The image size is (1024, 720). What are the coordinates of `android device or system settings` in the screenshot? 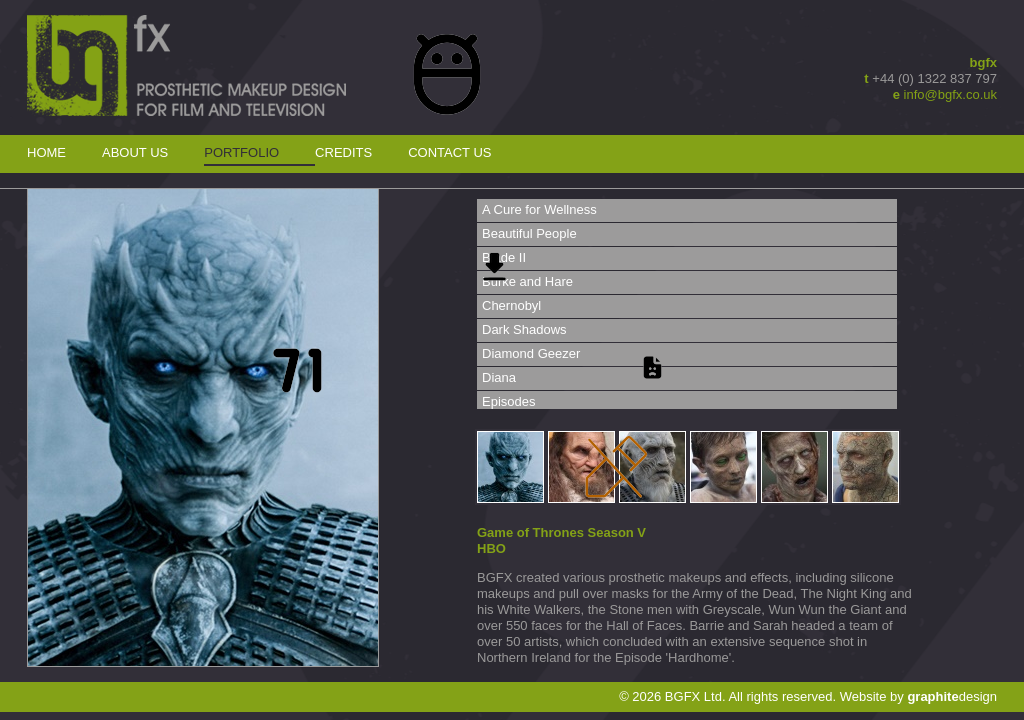 It's located at (447, 73).